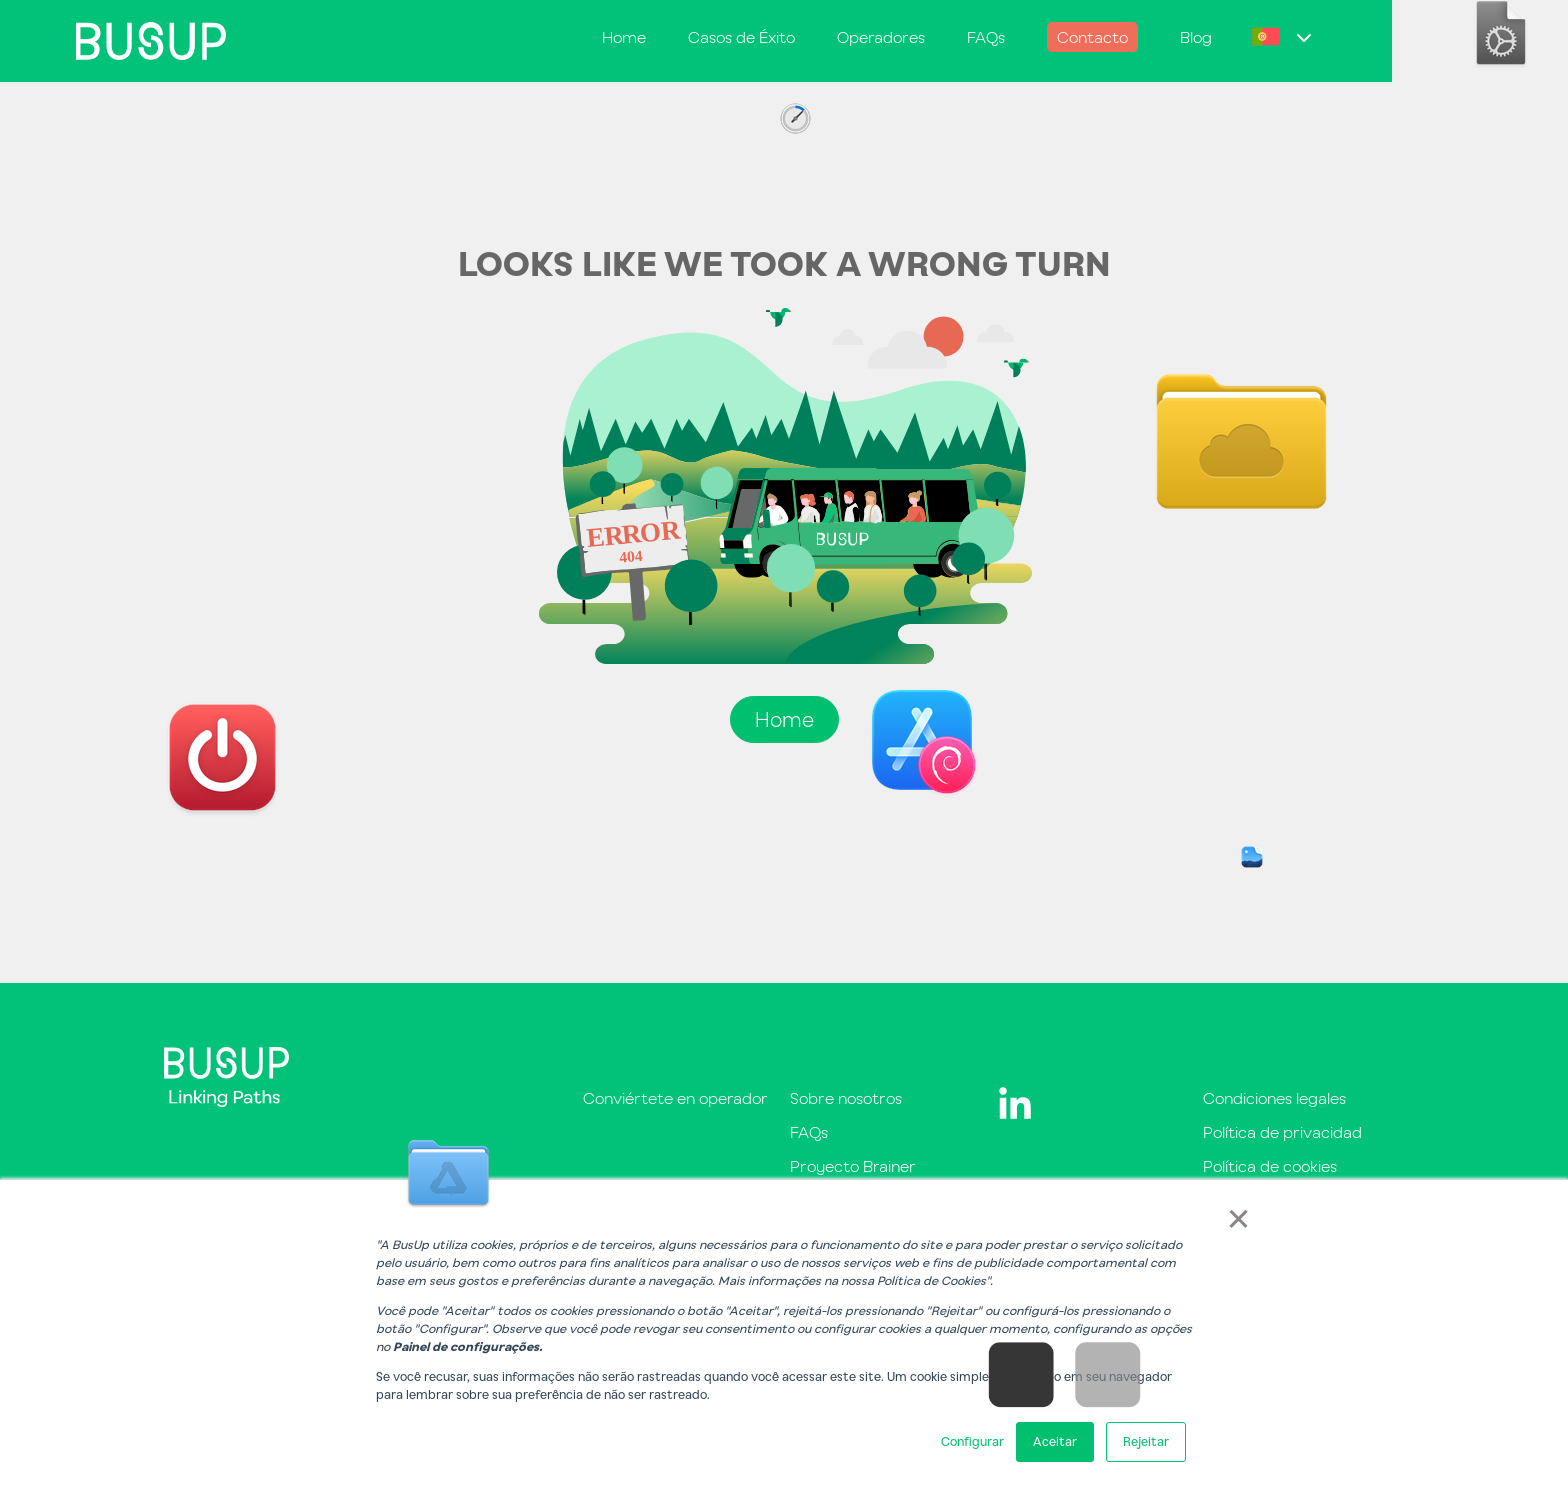 The height and width of the screenshot is (1488, 1568). Describe the element at coordinates (1252, 857) in the screenshot. I see `open wallpaper settings` at that location.